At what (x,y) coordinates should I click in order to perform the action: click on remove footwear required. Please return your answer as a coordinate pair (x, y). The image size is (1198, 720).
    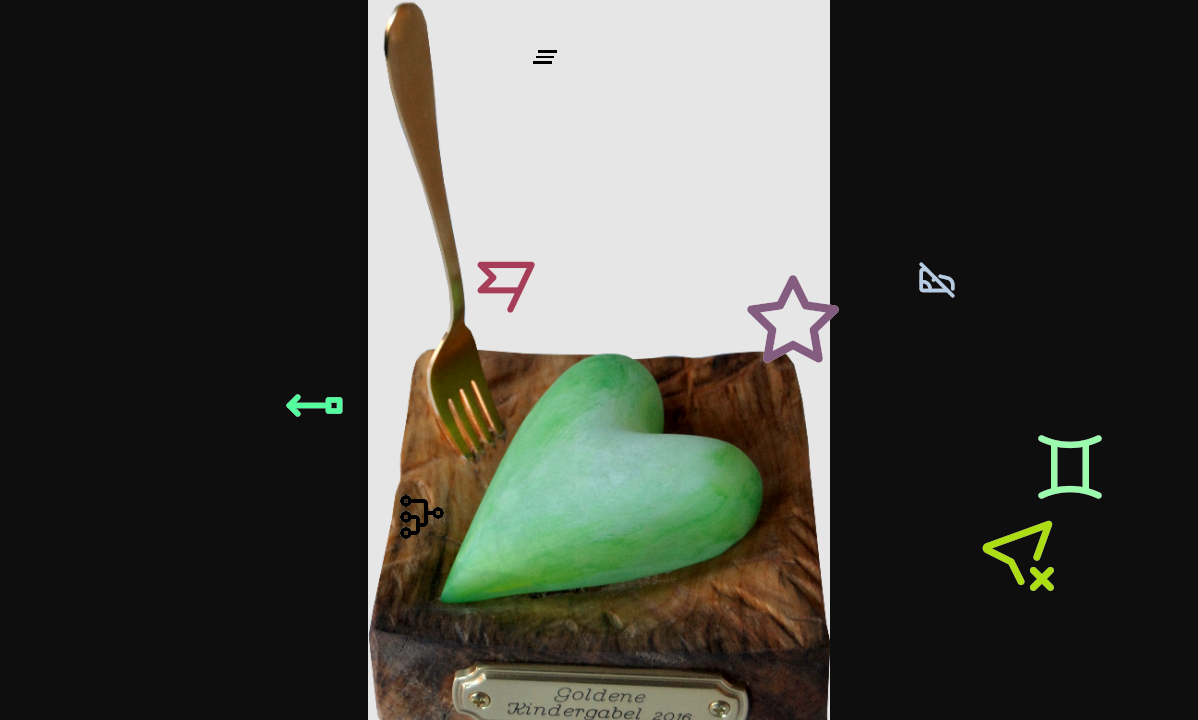
    Looking at the image, I should click on (937, 280).